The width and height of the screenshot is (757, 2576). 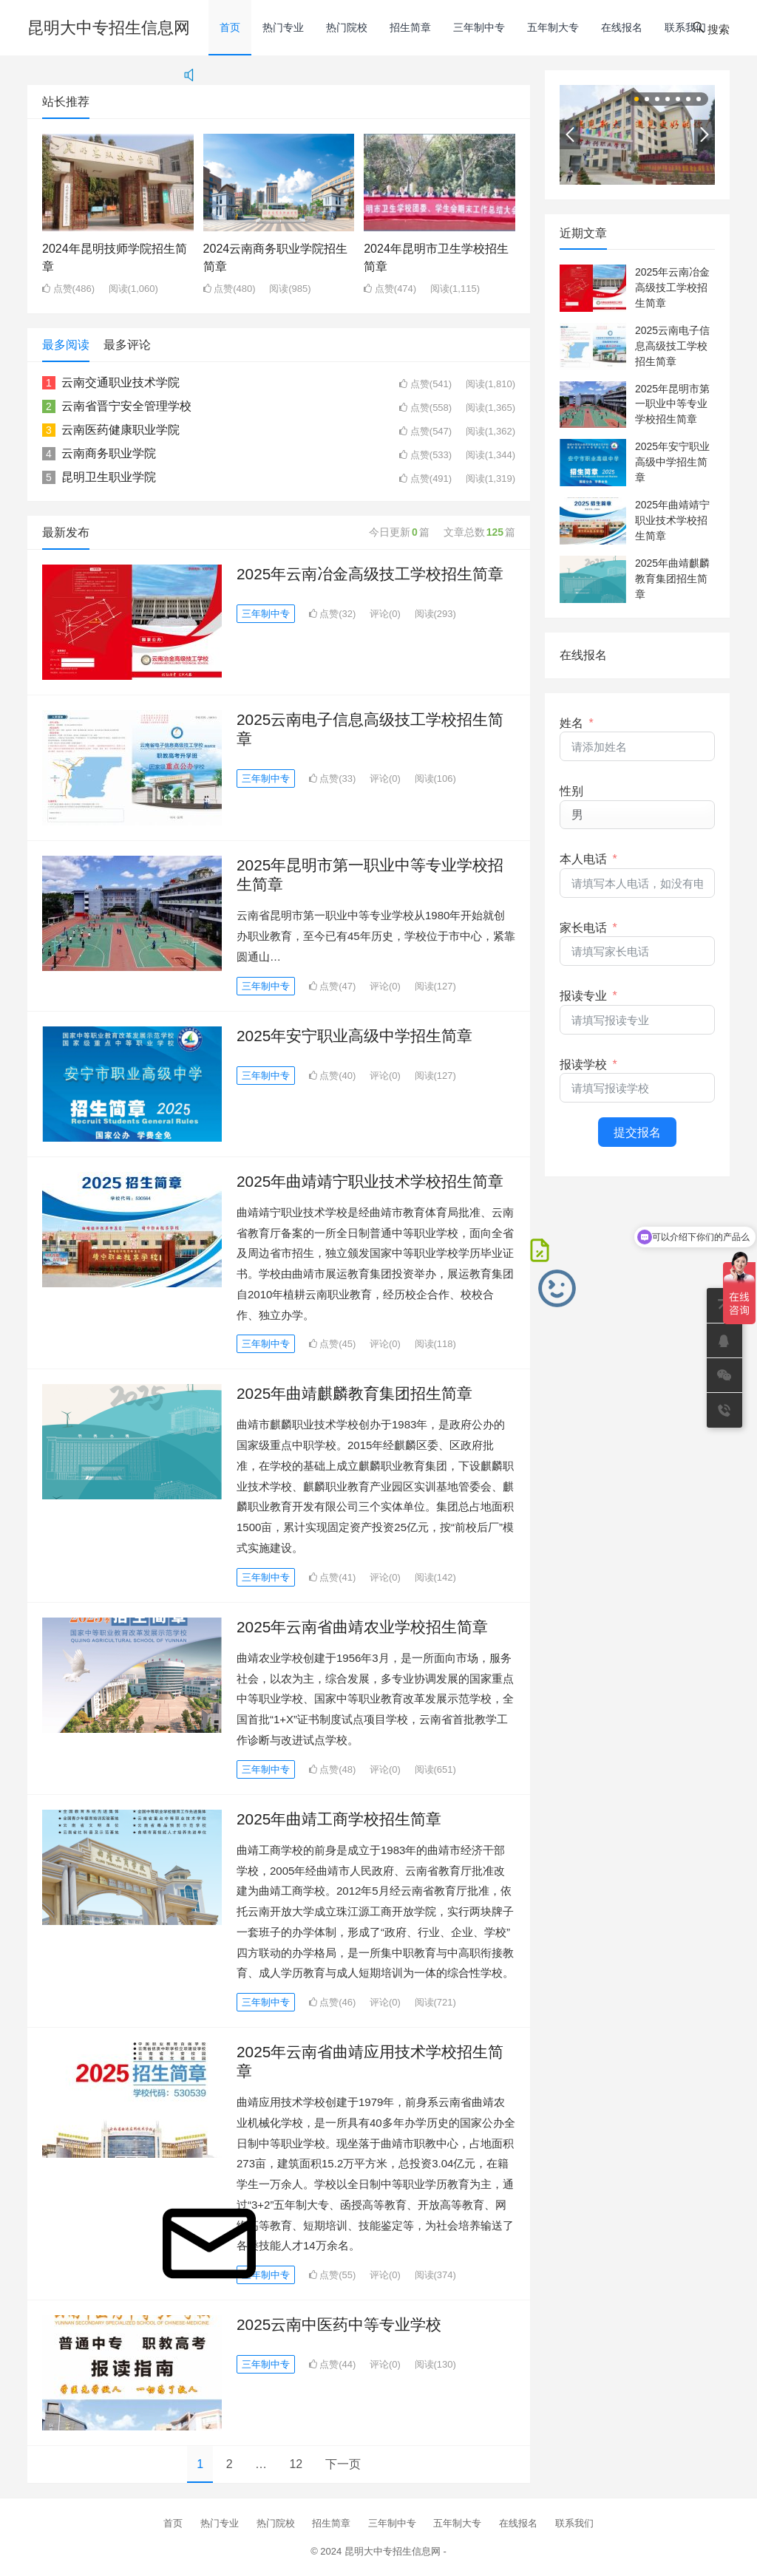 What do you see at coordinates (209, 2243) in the screenshot?
I see `open your inbox` at bounding box center [209, 2243].